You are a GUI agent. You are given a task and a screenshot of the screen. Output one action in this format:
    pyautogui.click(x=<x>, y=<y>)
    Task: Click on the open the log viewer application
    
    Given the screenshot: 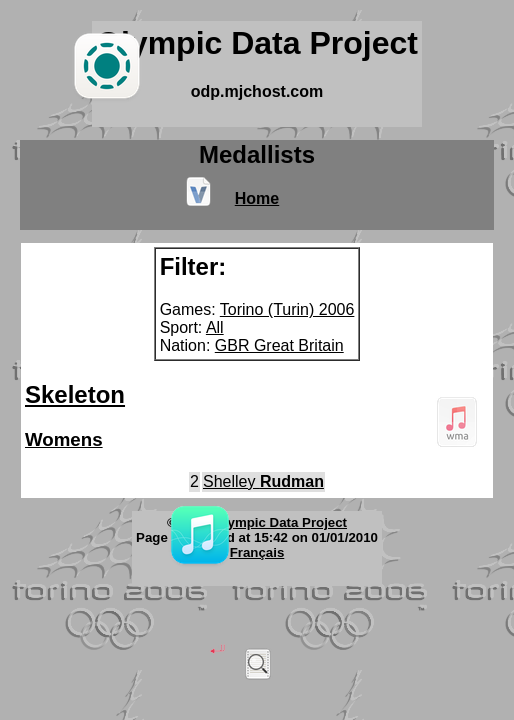 What is the action you would take?
    pyautogui.click(x=258, y=664)
    